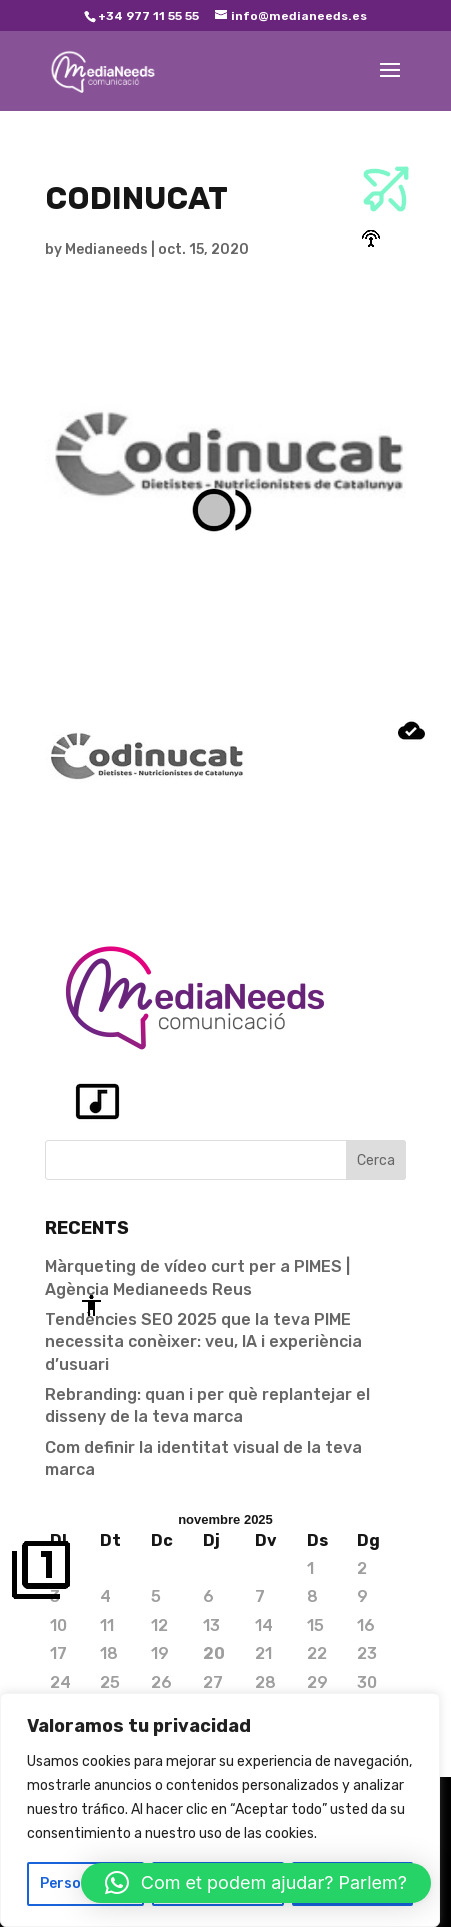 The width and height of the screenshot is (451, 1927). I want to click on play or browse music videos, so click(97, 1101).